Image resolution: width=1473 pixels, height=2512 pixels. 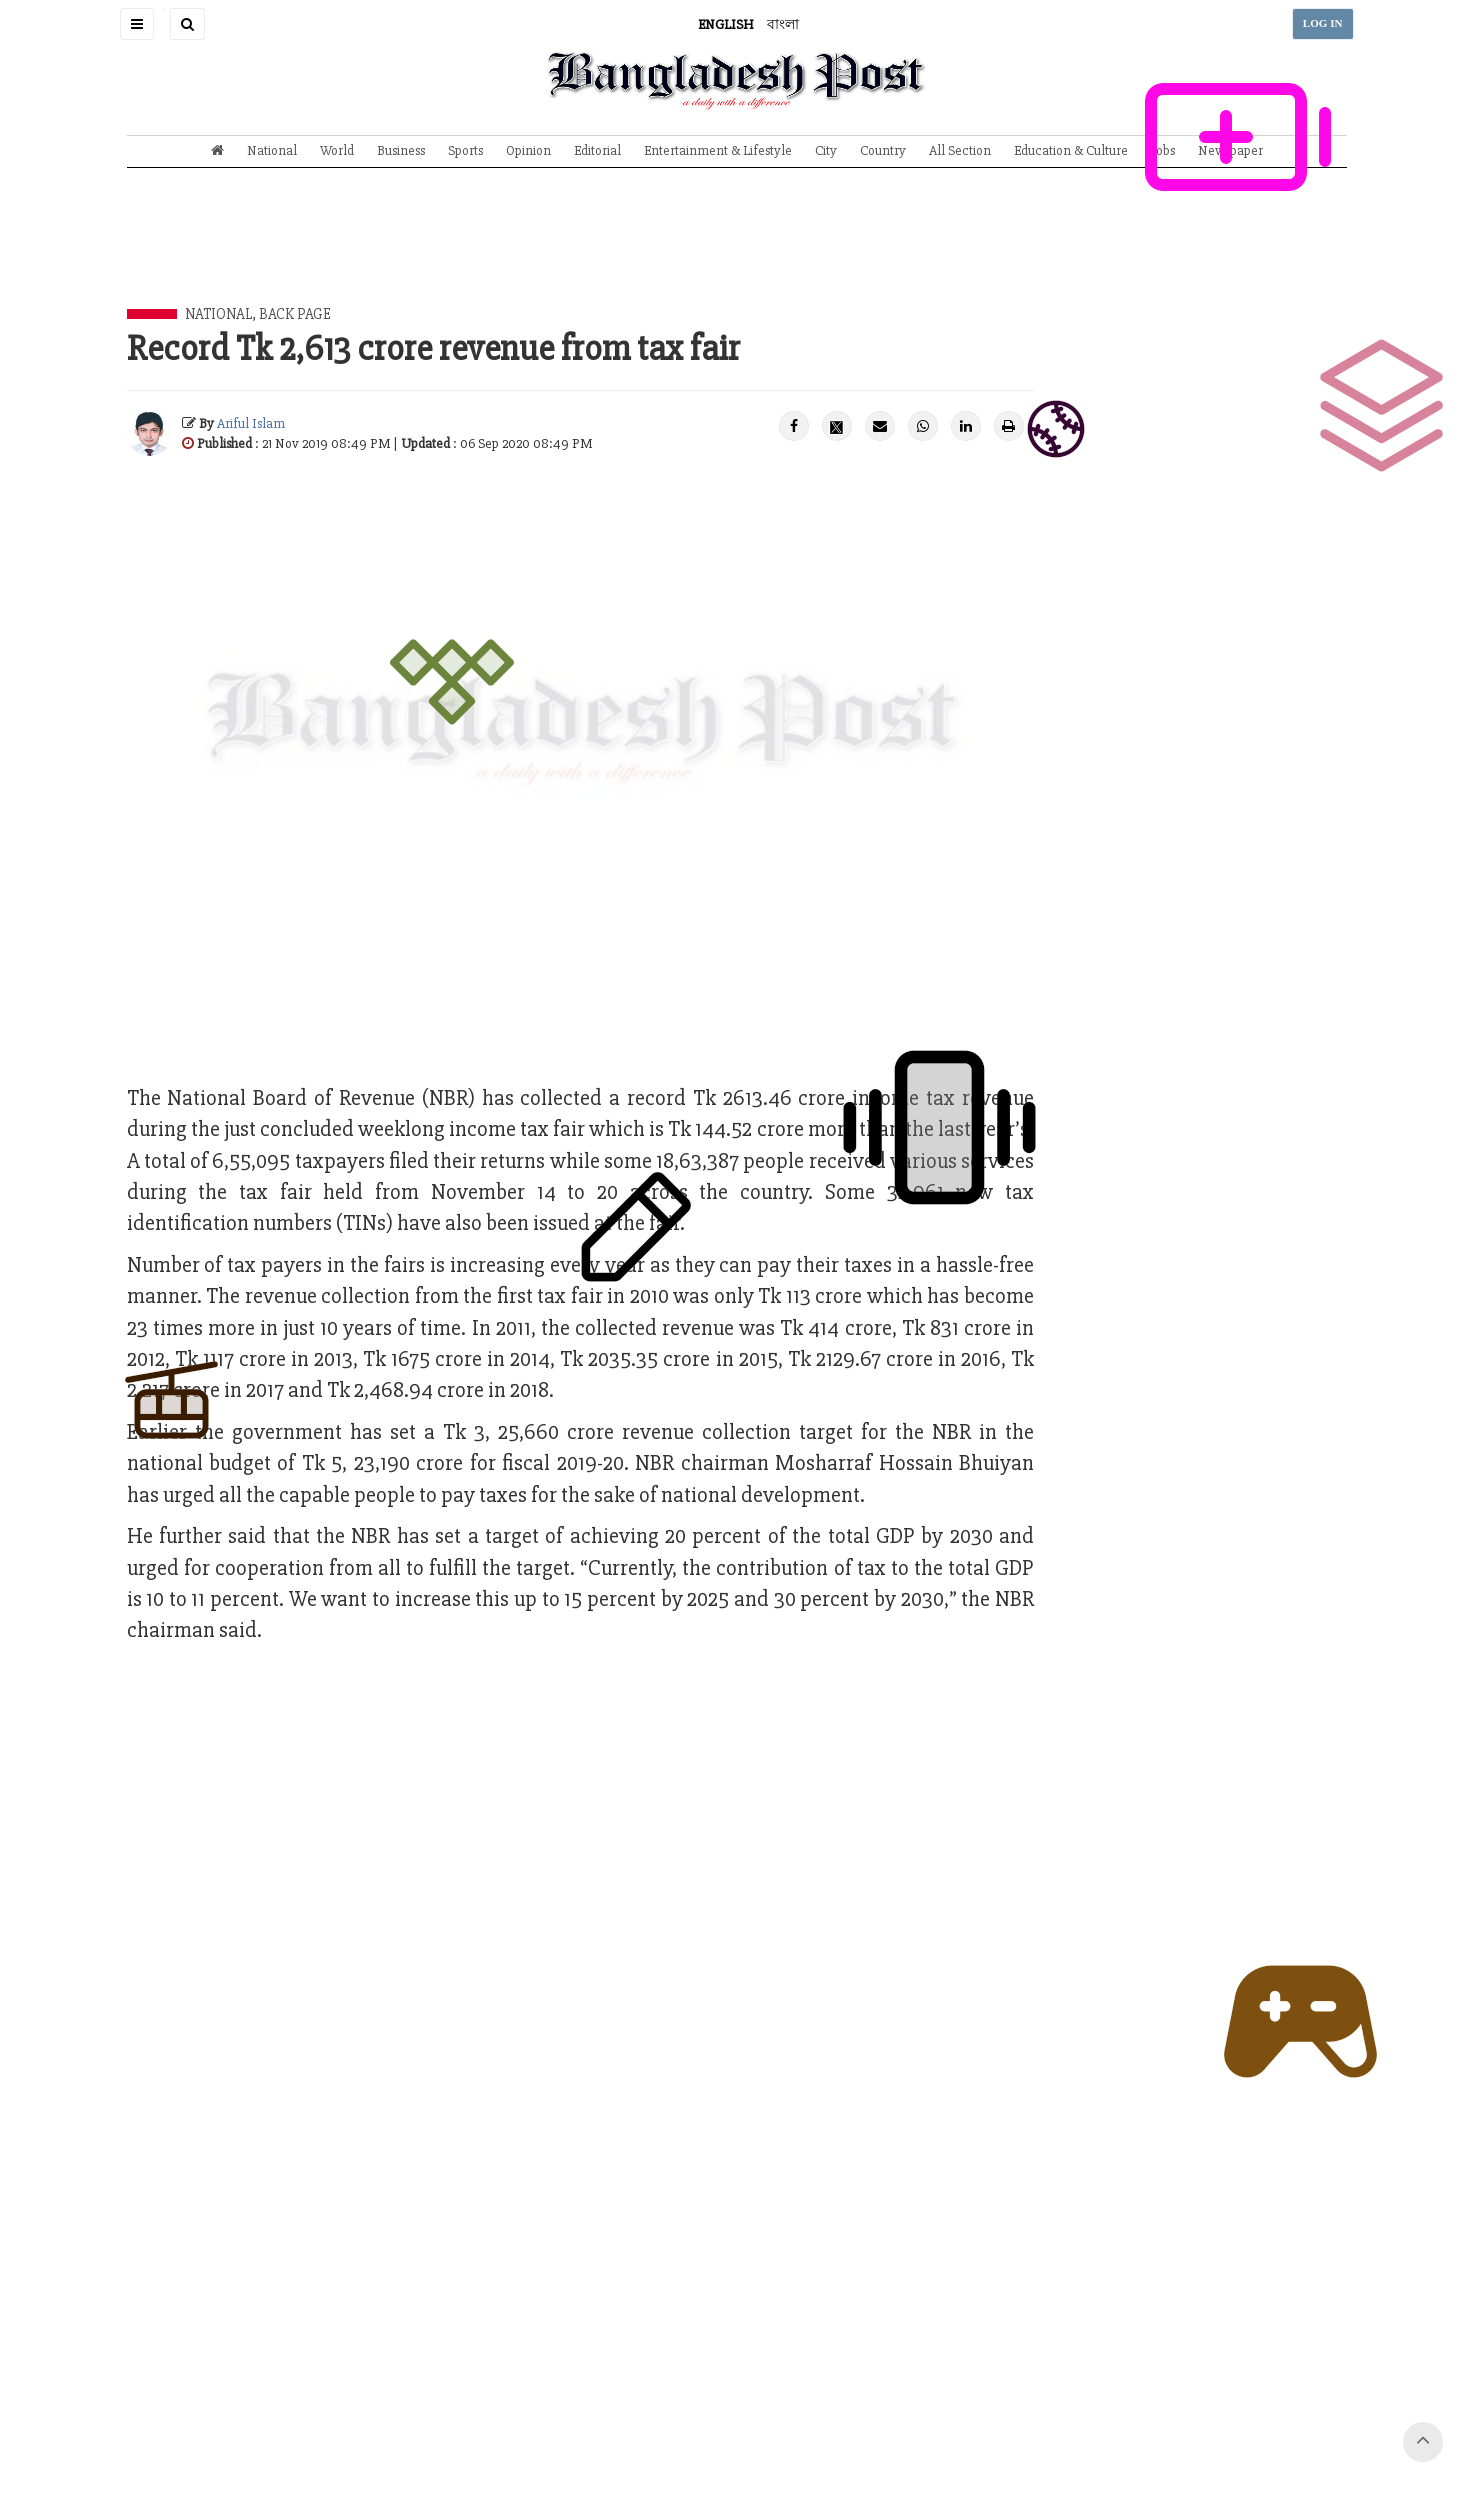 What do you see at coordinates (171, 1401) in the screenshot?
I see `access cable car or gondola transit information` at bounding box center [171, 1401].